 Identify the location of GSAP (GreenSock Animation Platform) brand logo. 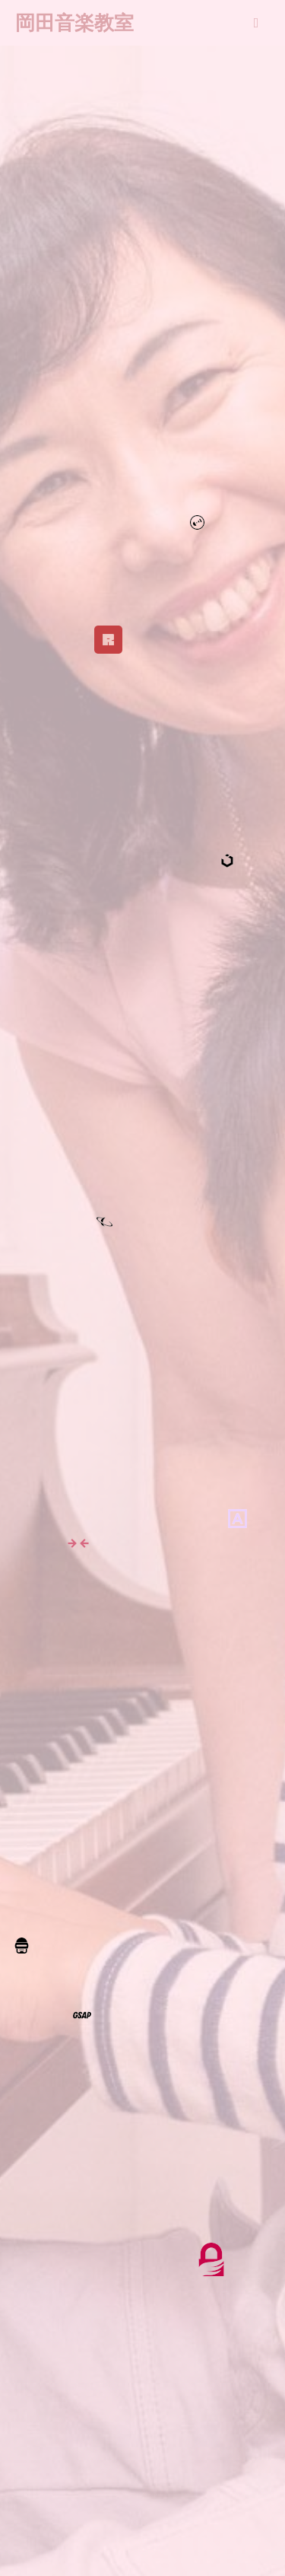
(82, 2015).